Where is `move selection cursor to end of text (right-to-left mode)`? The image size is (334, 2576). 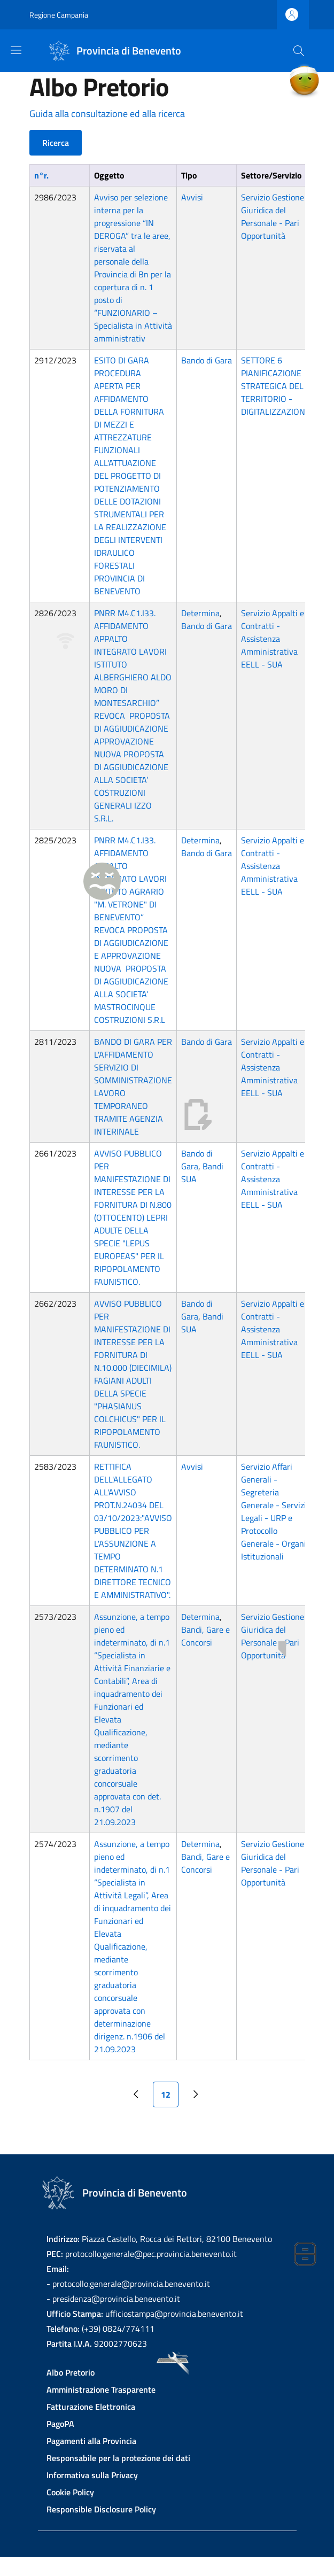
move selection cursor to end of text (right-to-left mode) is located at coordinates (282, 1649).